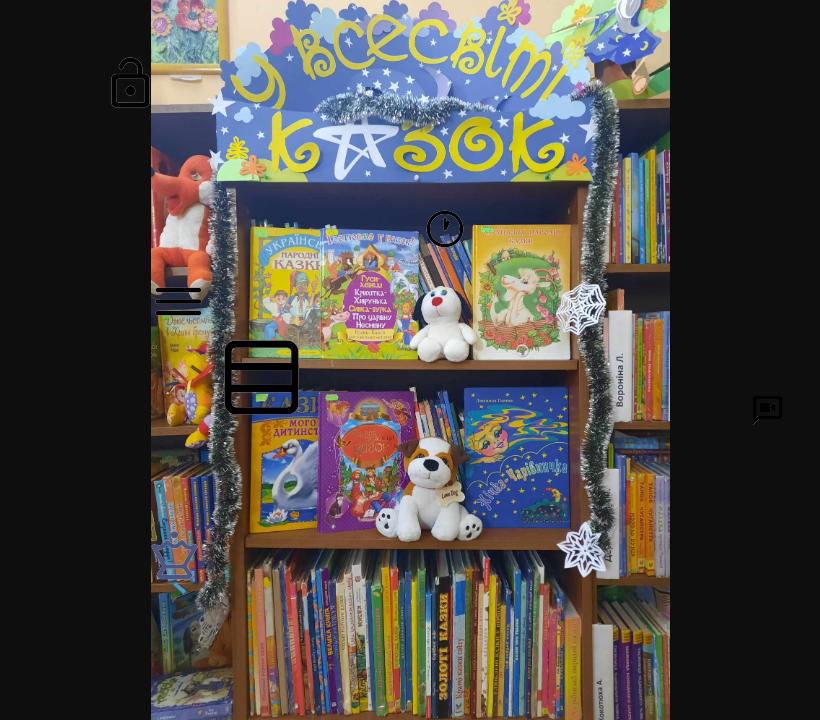  What do you see at coordinates (174, 555) in the screenshot?
I see `select queen piece in chess game` at bounding box center [174, 555].